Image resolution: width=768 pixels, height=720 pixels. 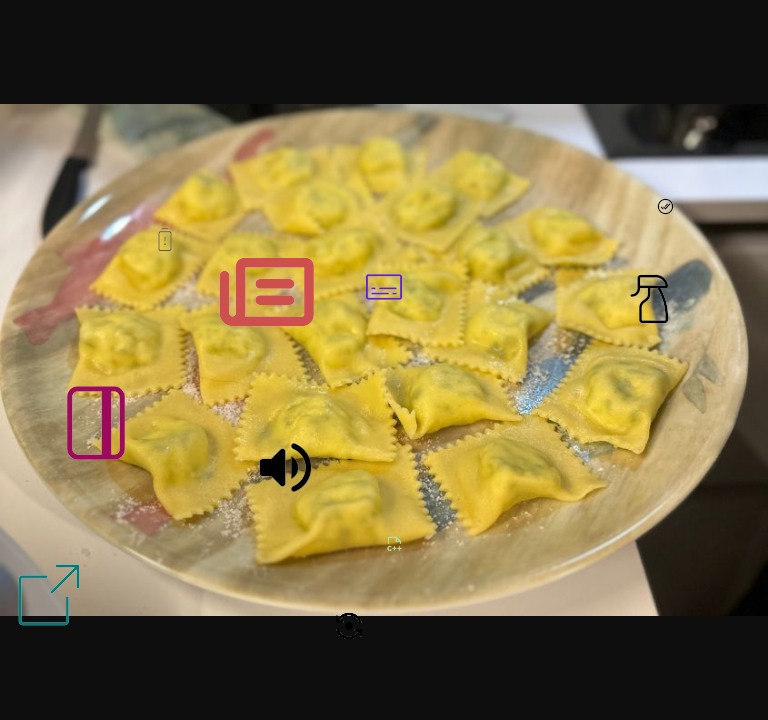 I want to click on increase or unmute audio volume, so click(x=285, y=467).